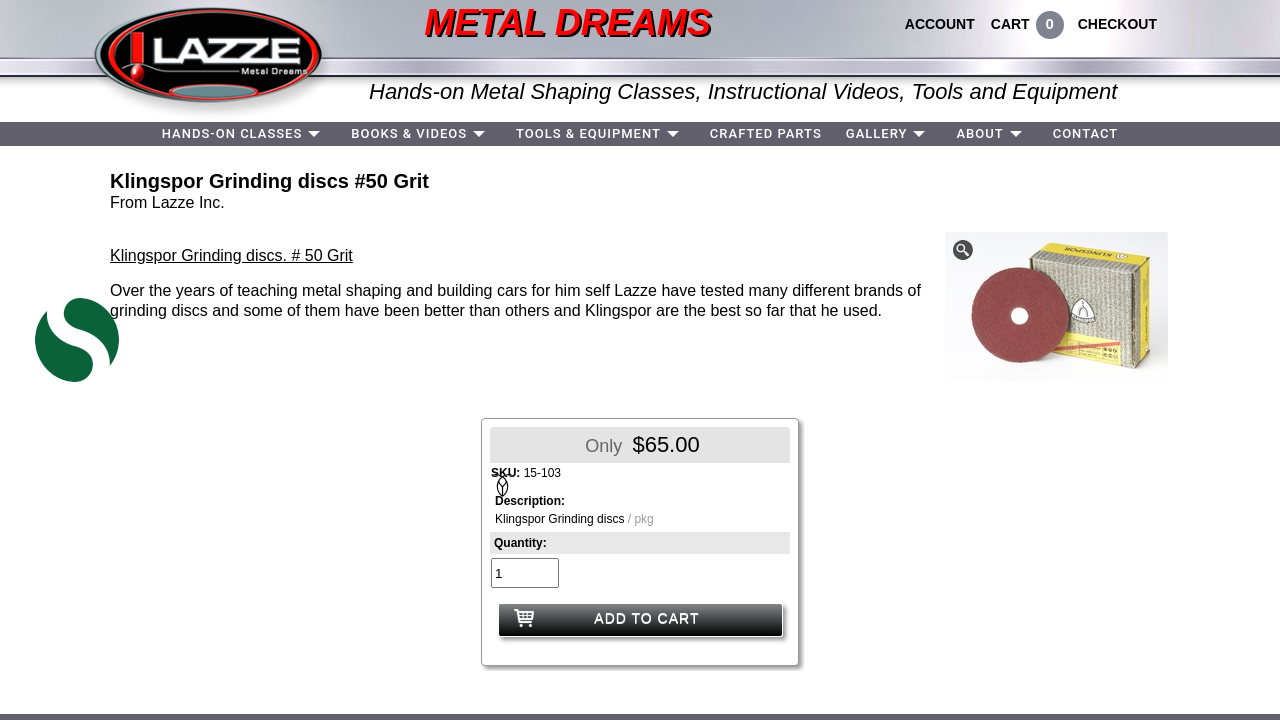 The height and width of the screenshot is (720, 1280). Describe the element at coordinates (502, 485) in the screenshot. I see `cockroach labs company logo` at that location.